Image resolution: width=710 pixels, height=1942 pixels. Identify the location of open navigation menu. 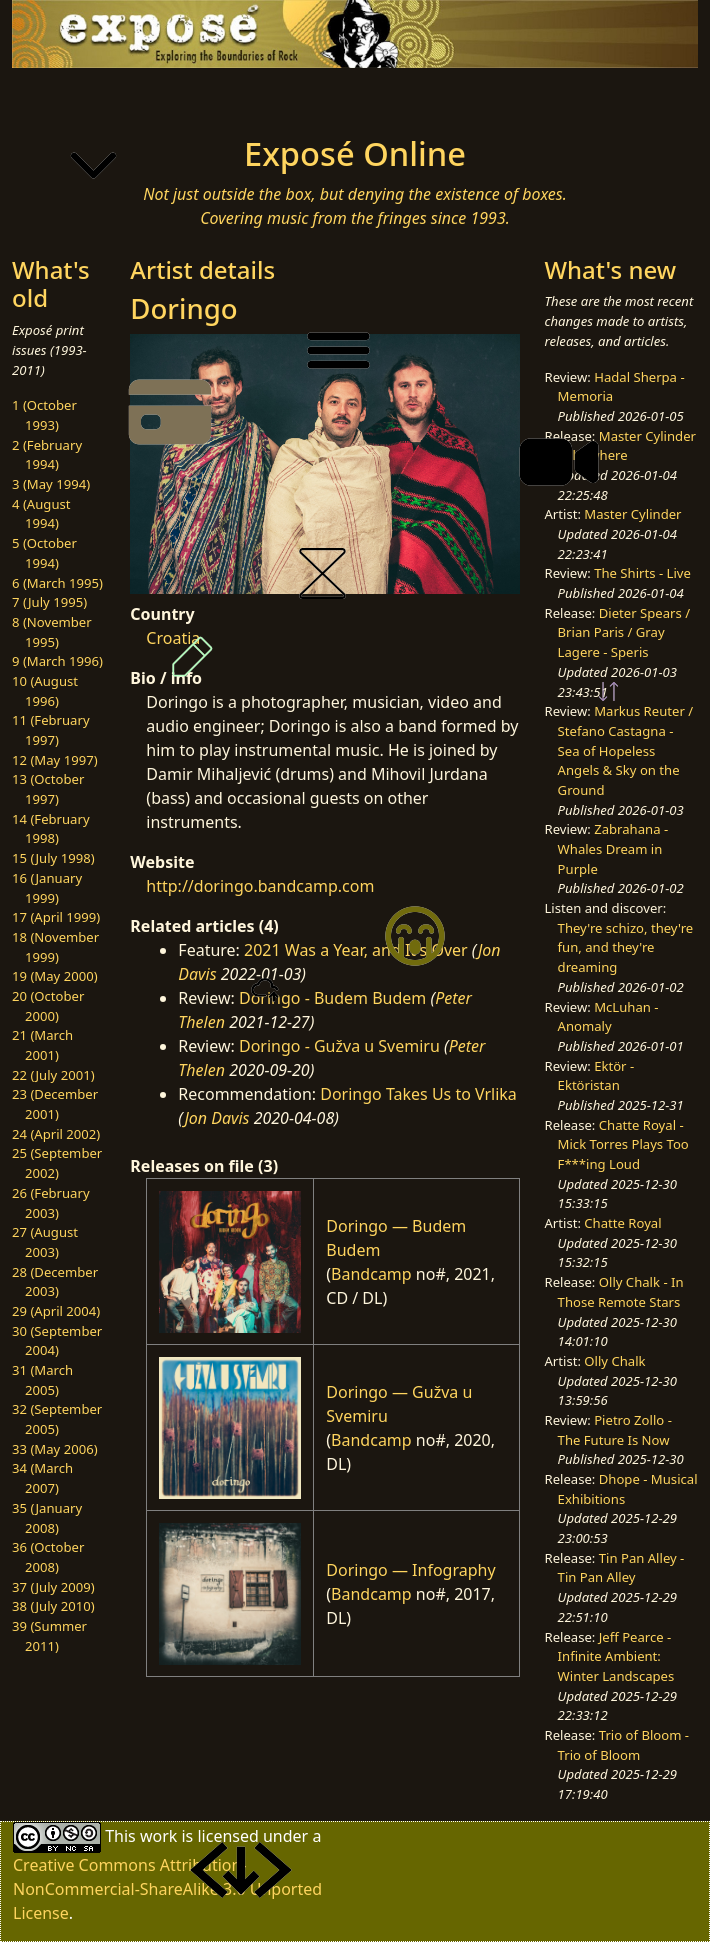
(338, 350).